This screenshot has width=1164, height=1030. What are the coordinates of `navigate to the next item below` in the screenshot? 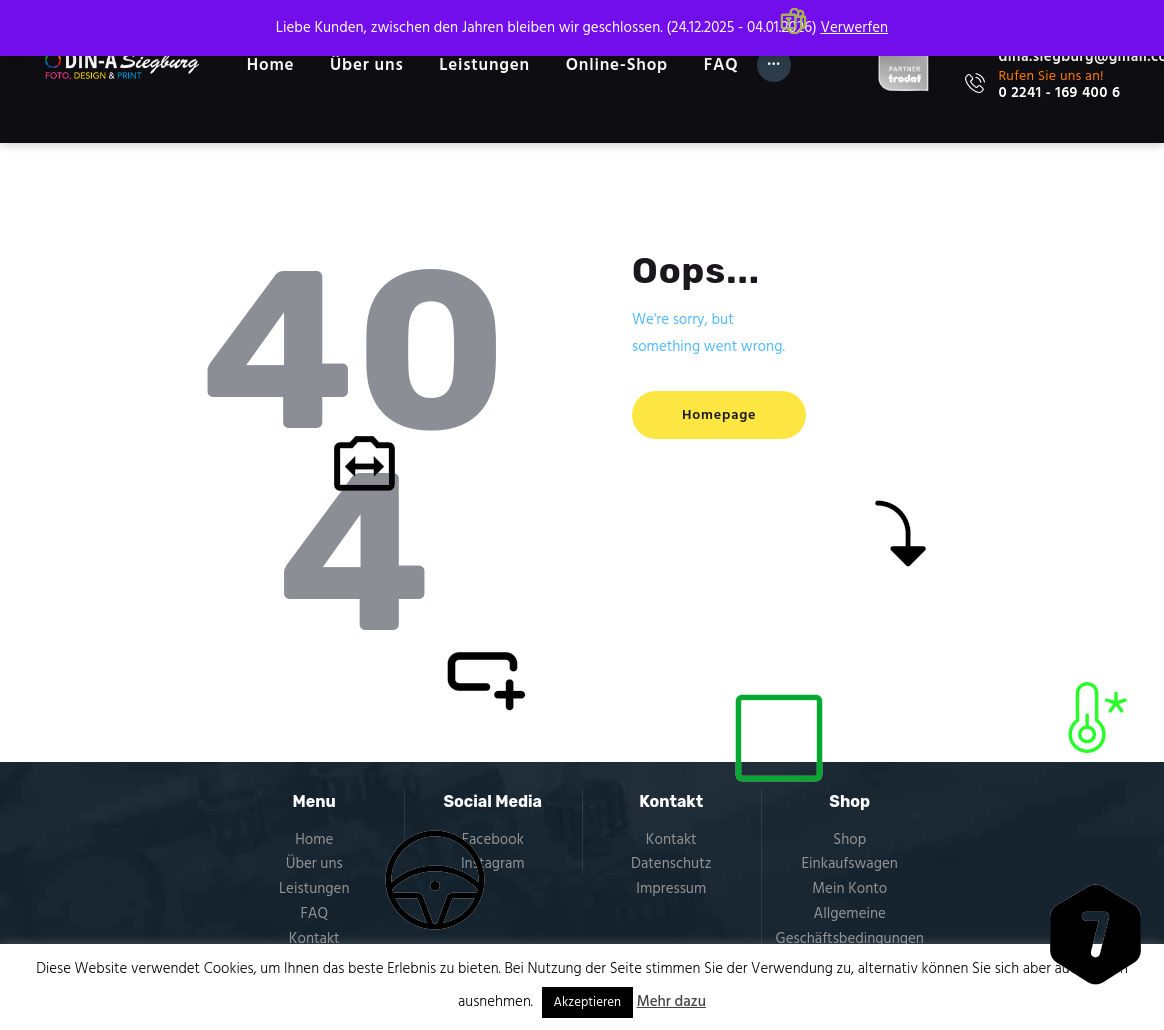 It's located at (900, 533).